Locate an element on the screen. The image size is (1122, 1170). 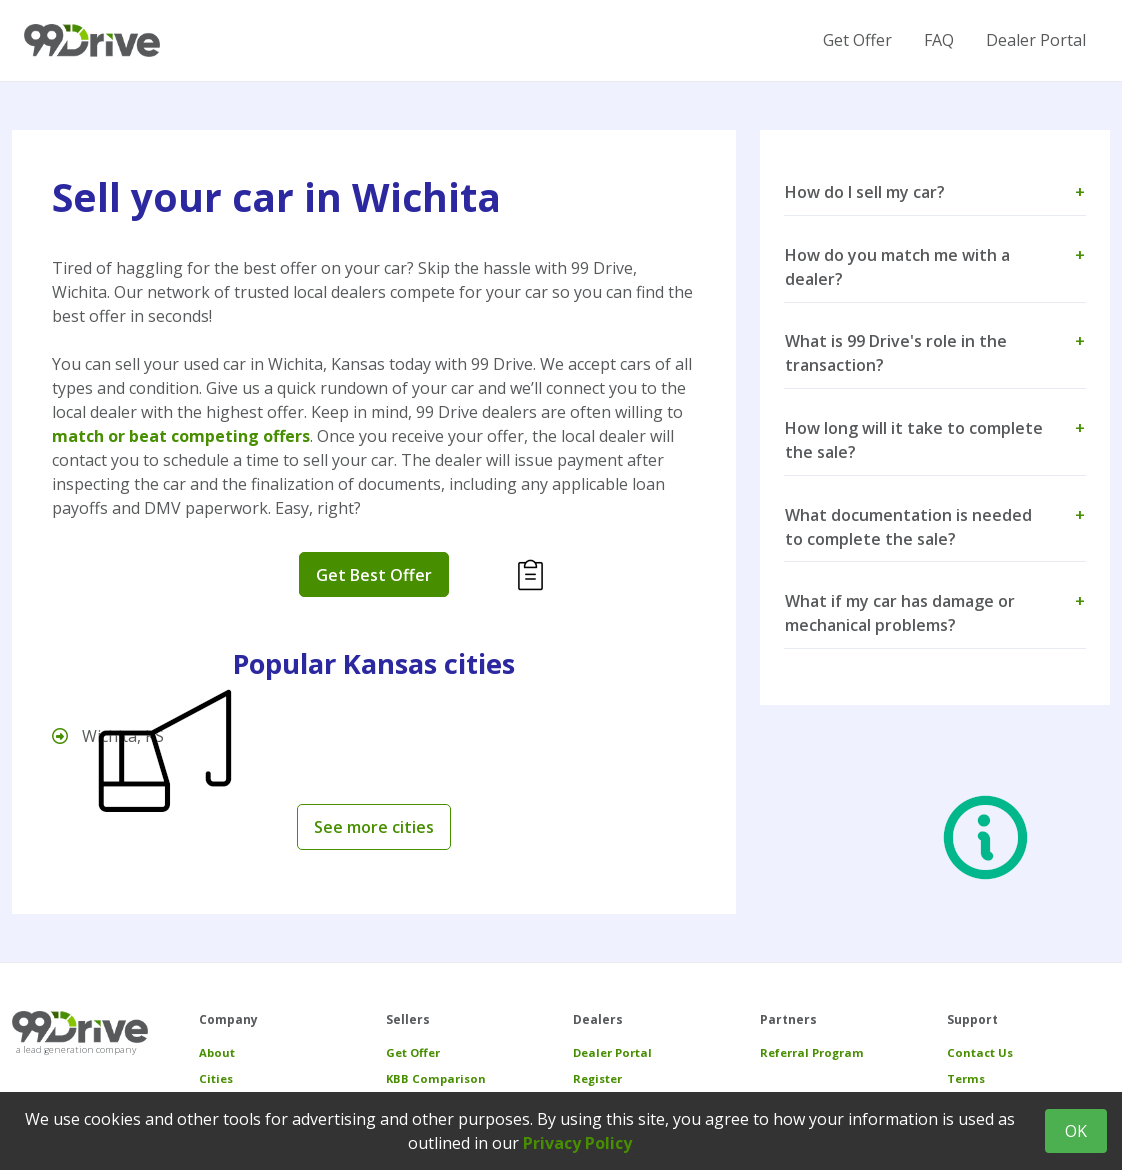
view more information or details is located at coordinates (985, 837).